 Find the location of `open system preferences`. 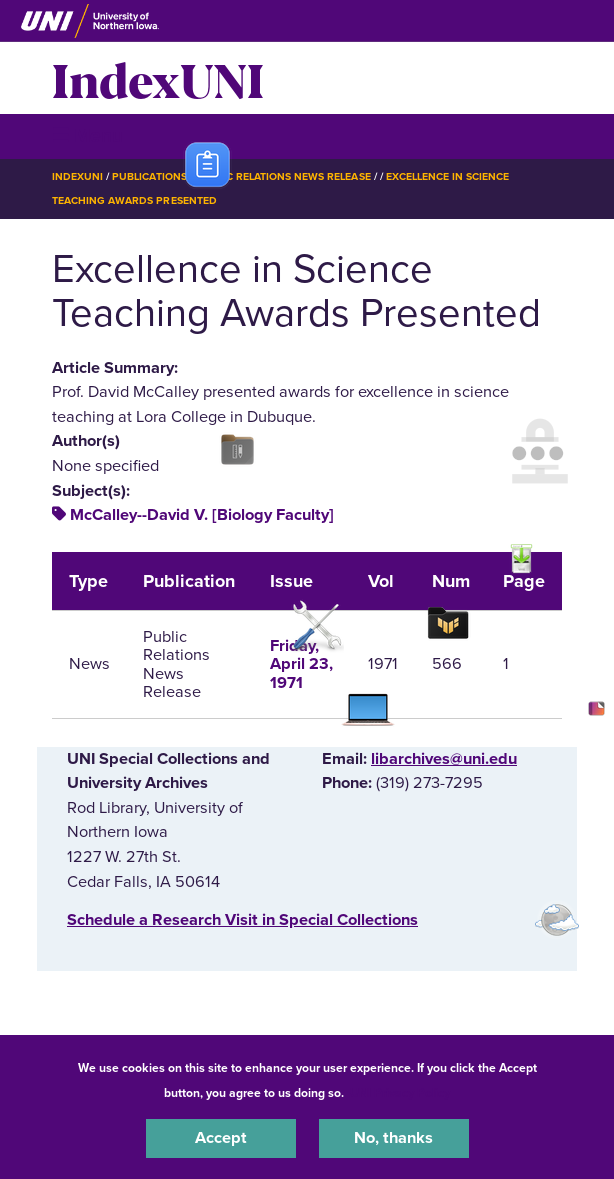

open system preferences is located at coordinates (317, 626).